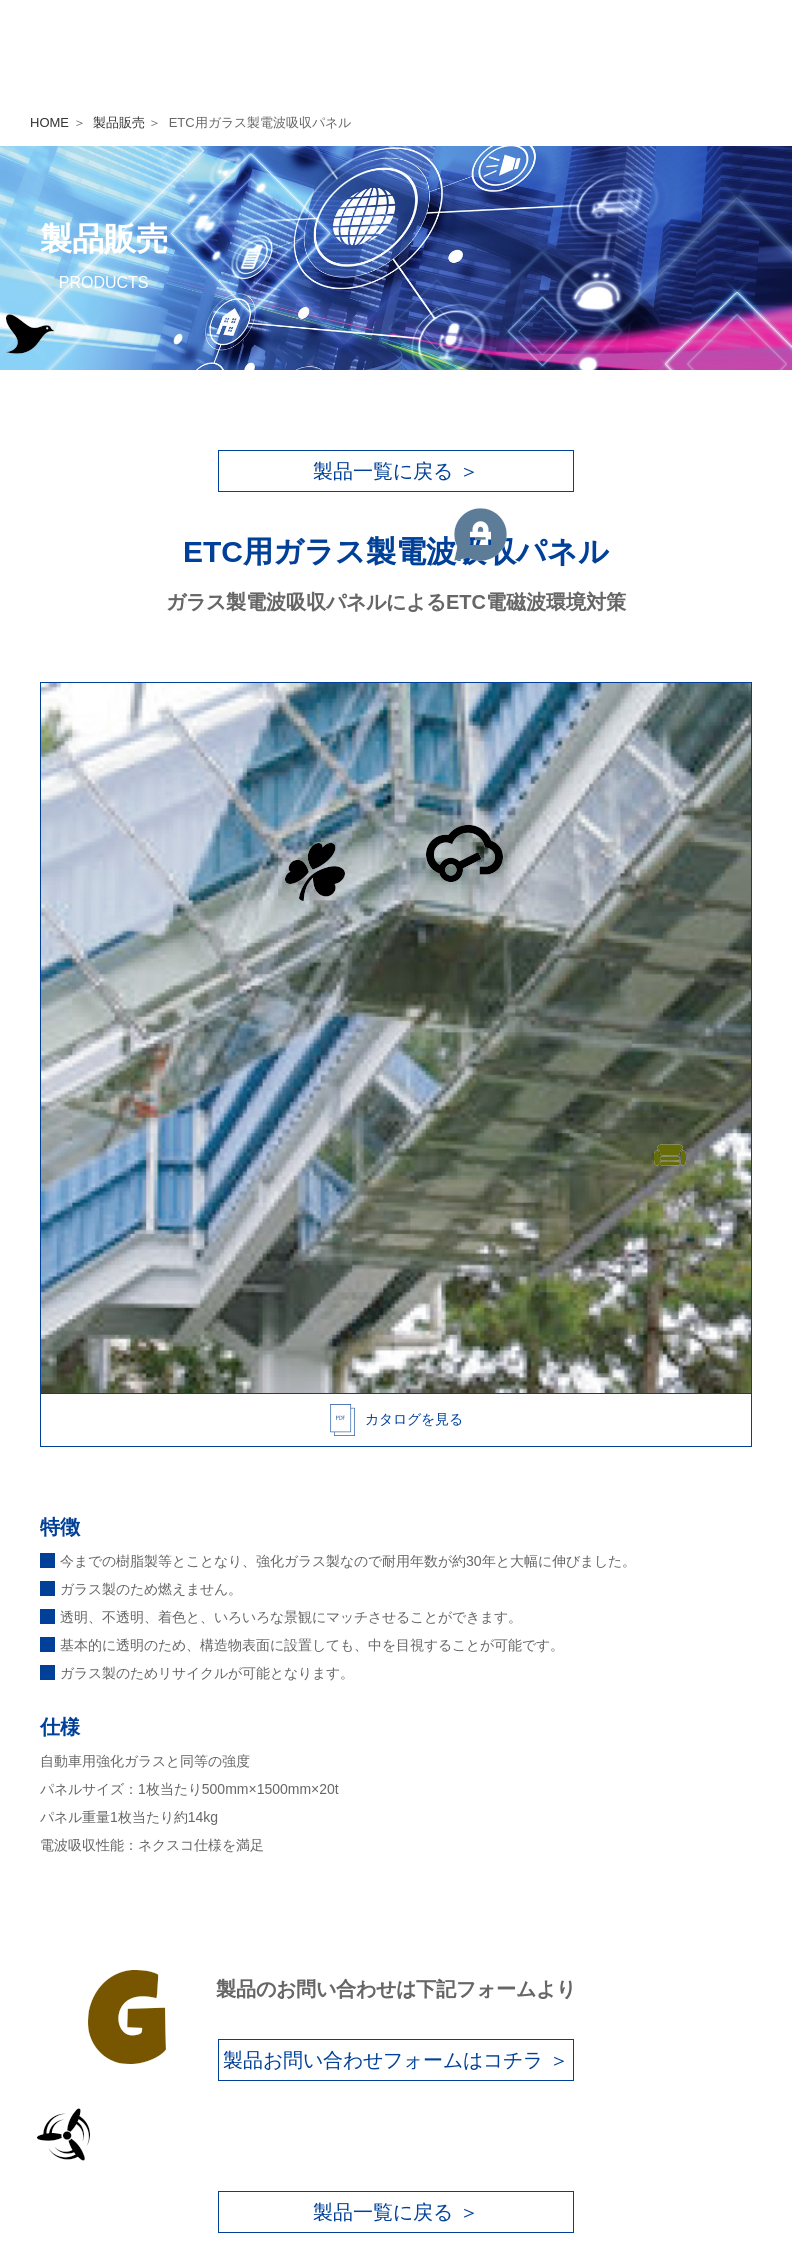 The width and height of the screenshot is (792, 2263). What do you see at coordinates (480, 534) in the screenshot?
I see `start a private or encrypted conversation` at bounding box center [480, 534].